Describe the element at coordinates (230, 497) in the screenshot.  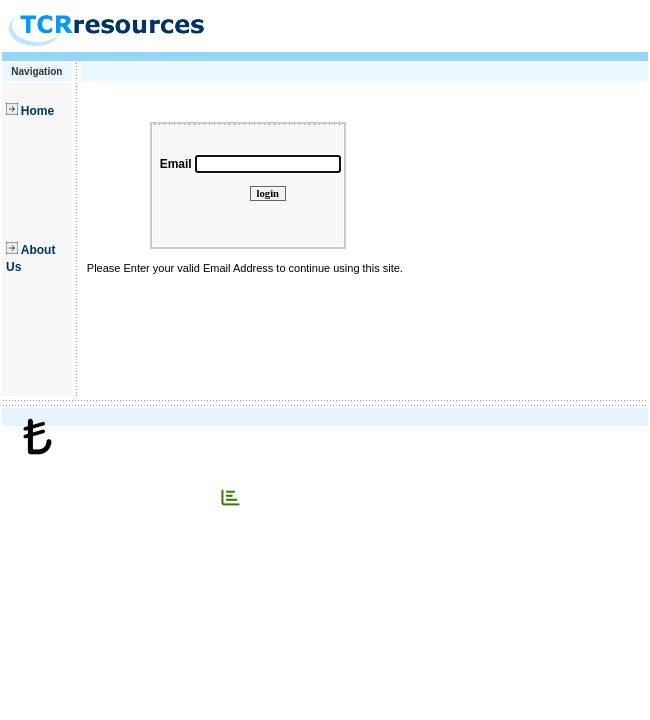
I see `view analytics or statistics` at that location.